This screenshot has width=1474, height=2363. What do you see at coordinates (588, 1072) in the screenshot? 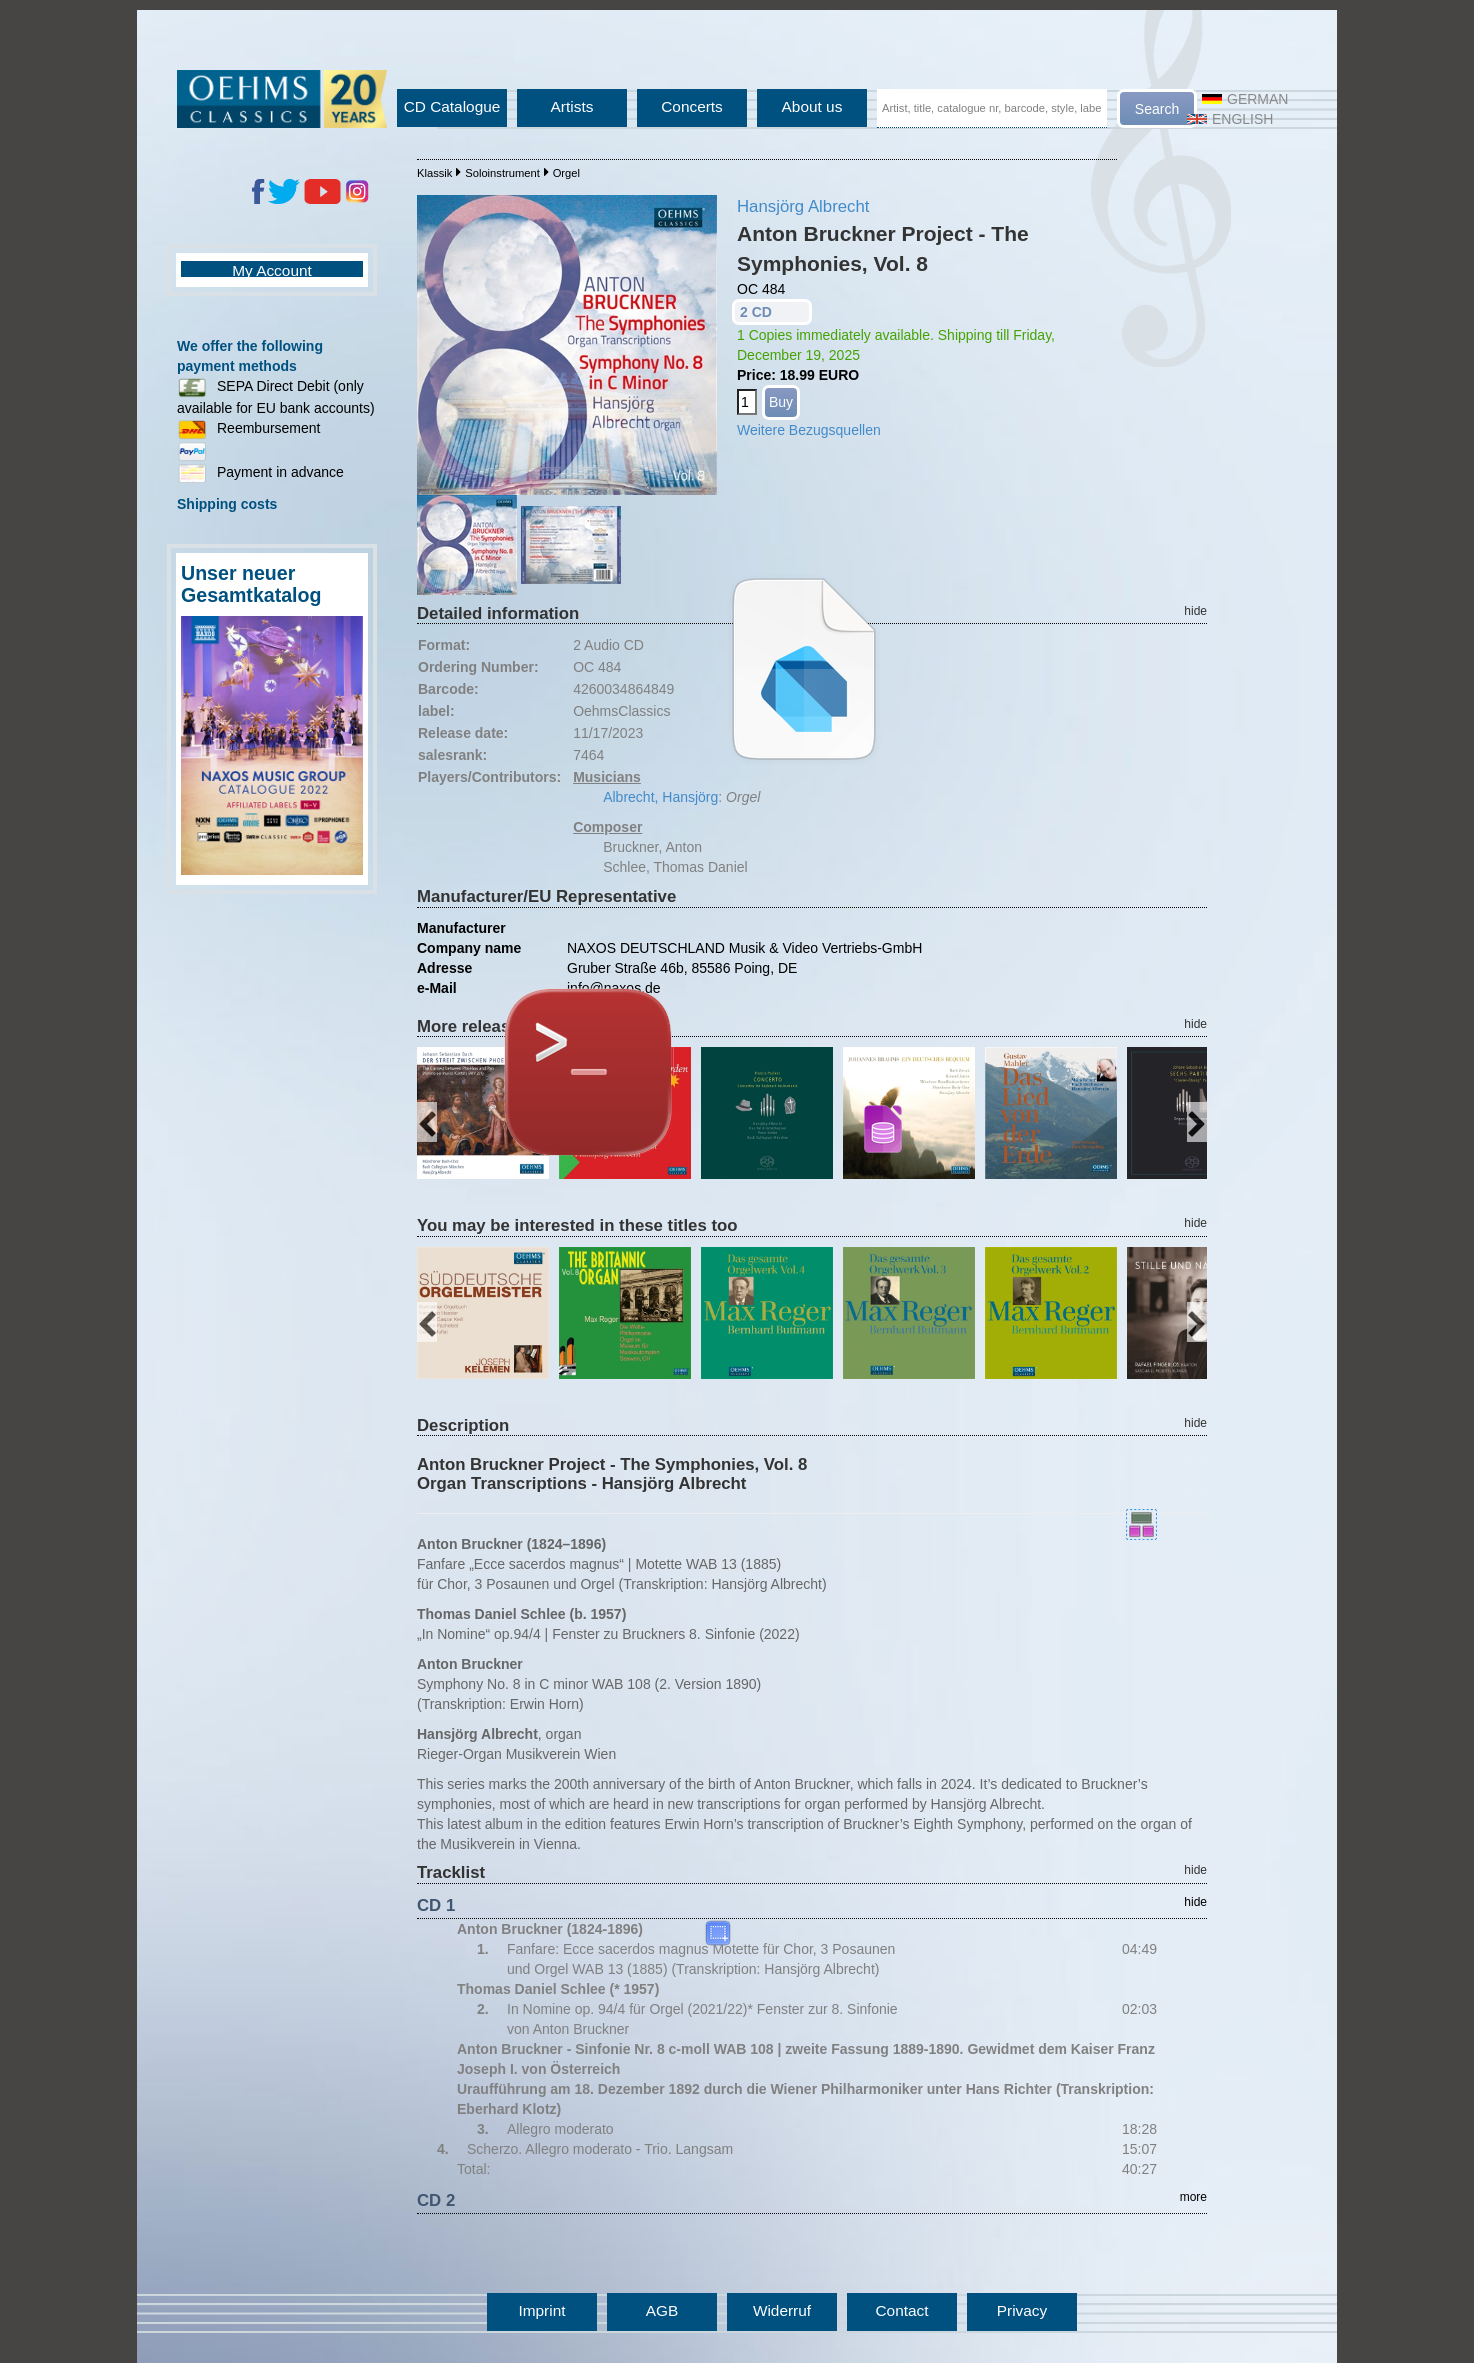
I see `open terminal with superuser/root privileges` at bounding box center [588, 1072].